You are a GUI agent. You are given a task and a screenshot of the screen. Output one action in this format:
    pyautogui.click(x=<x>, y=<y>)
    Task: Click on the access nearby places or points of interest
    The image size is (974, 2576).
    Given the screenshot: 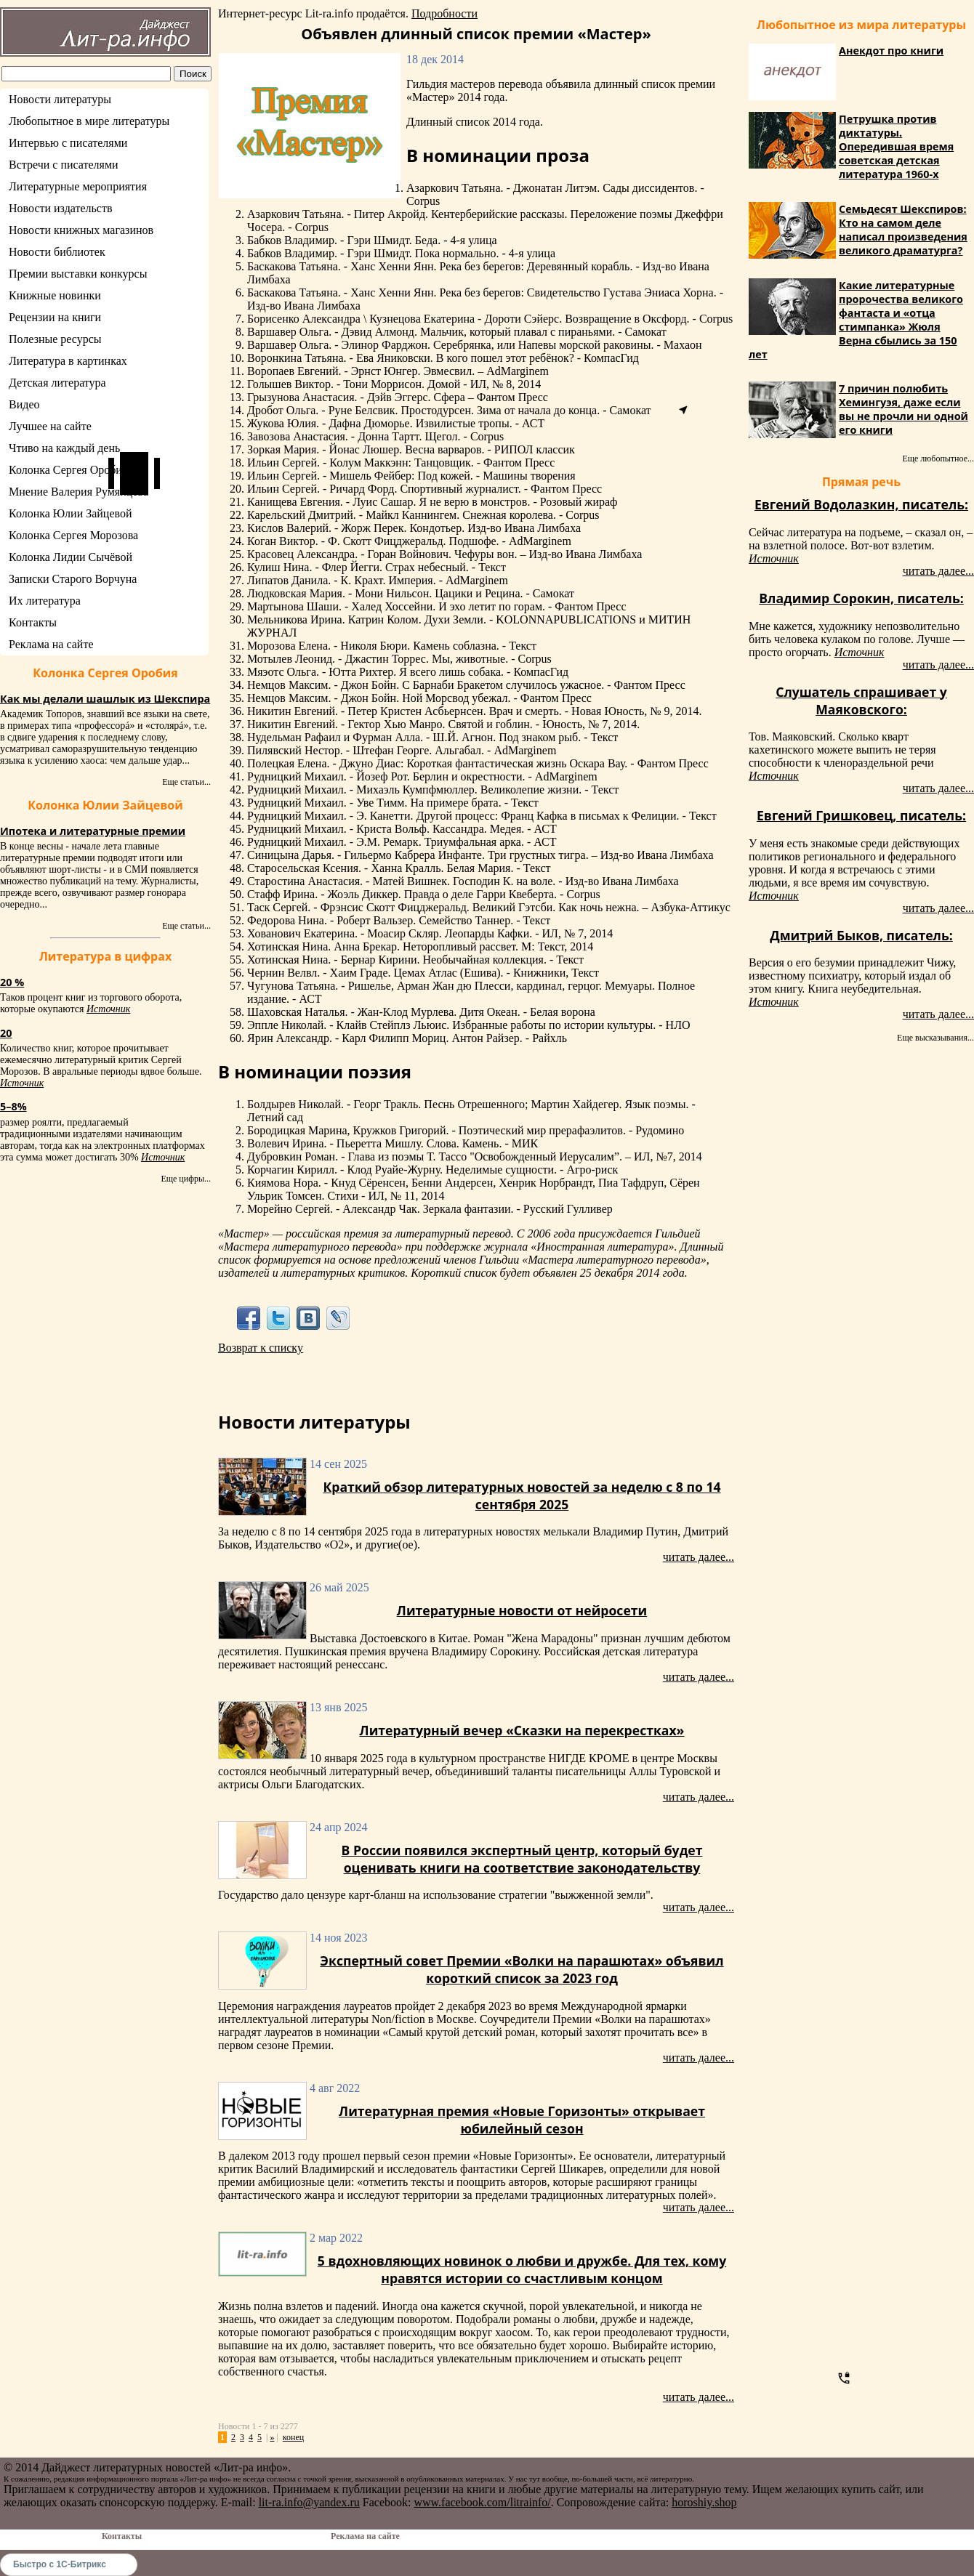 What is the action you would take?
    pyautogui.click(x=683, y=410)
    